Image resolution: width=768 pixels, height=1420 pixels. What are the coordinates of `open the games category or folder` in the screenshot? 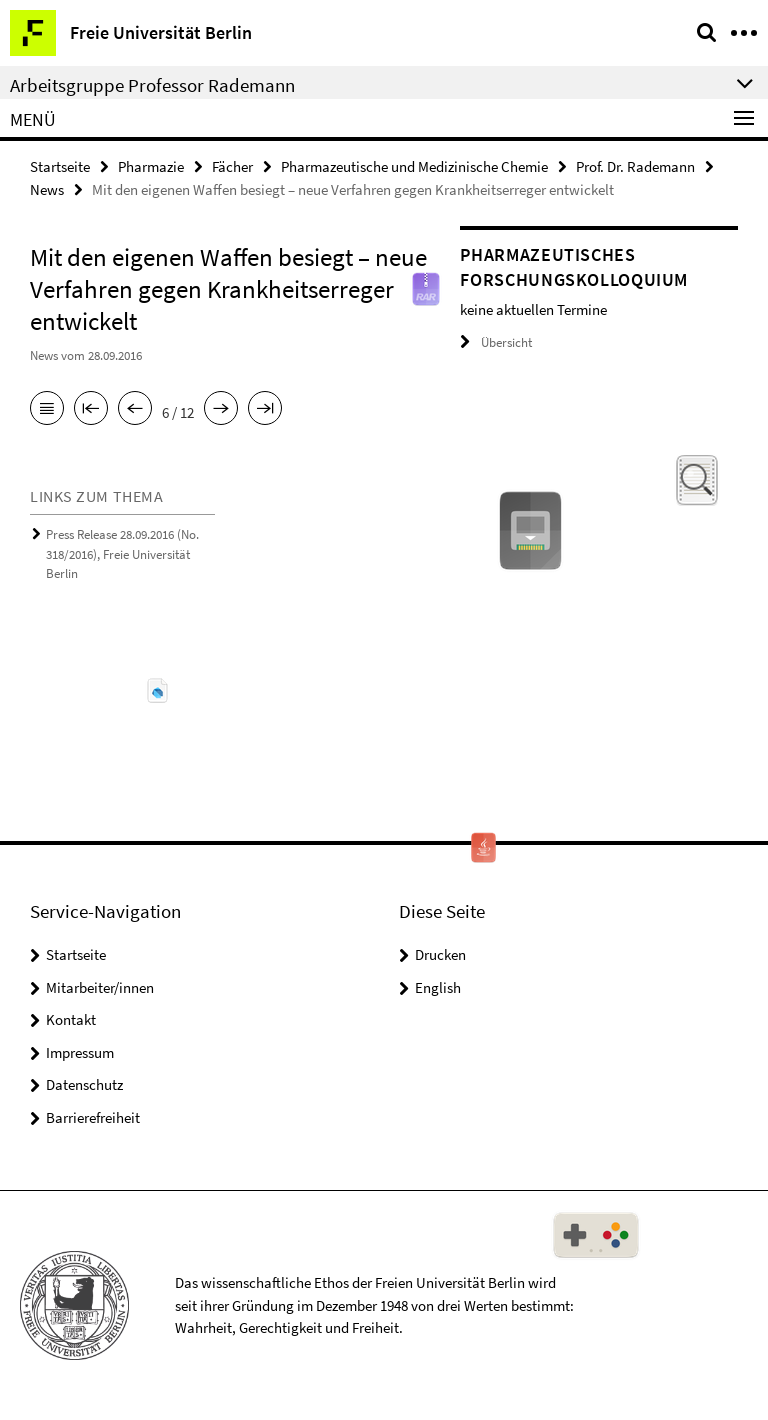 It's located at (596, 1235).